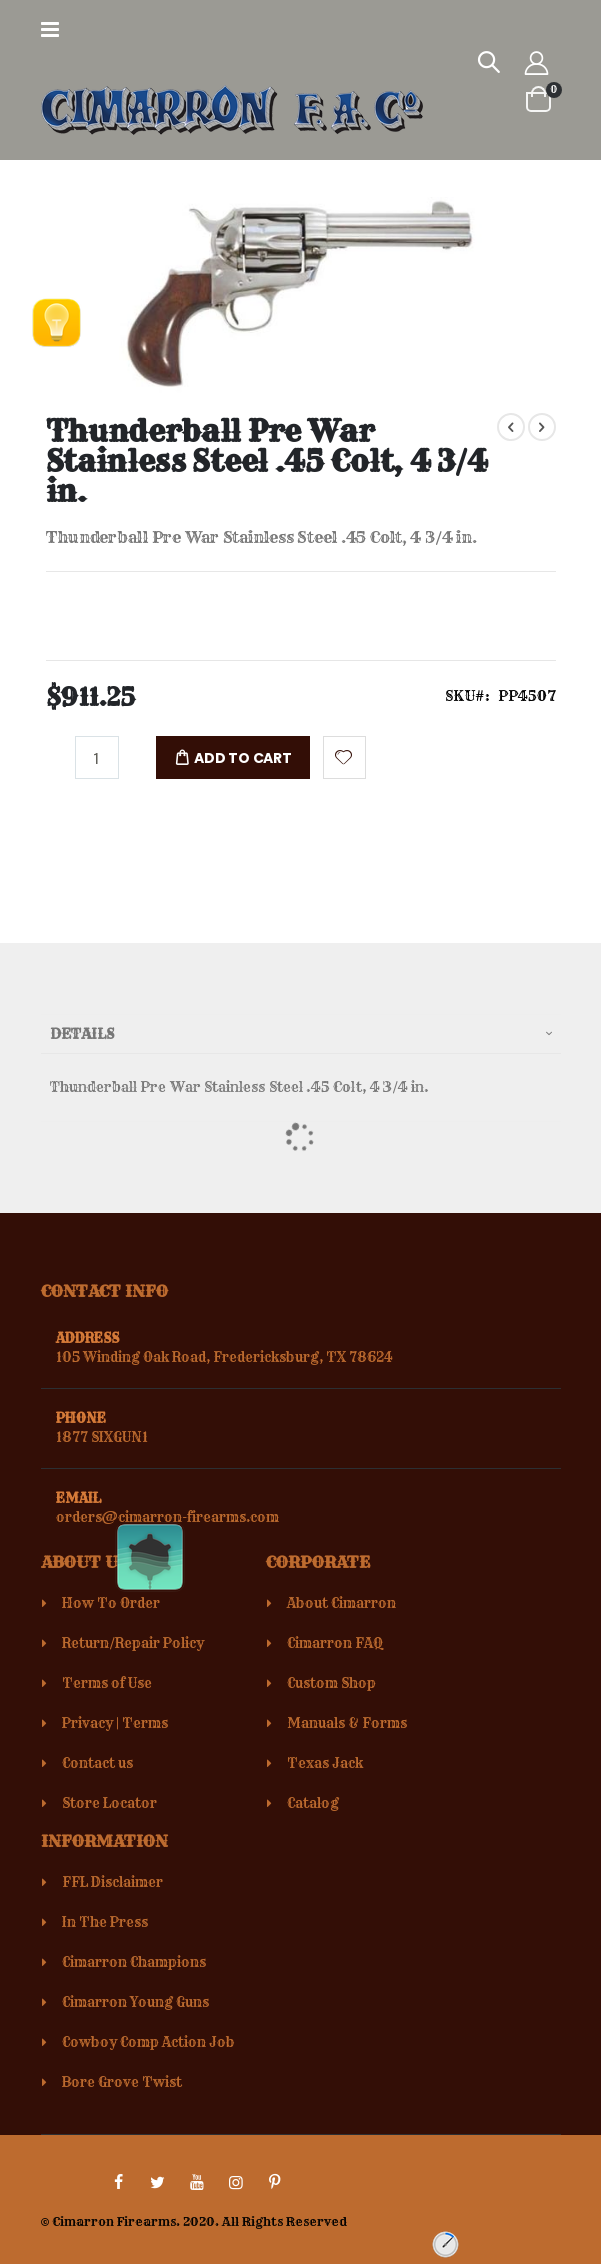 The height and width of the screenshot is (2264, 601). I want to click on open the Tips app for helpful hints and tutorials, so click(56, 322).